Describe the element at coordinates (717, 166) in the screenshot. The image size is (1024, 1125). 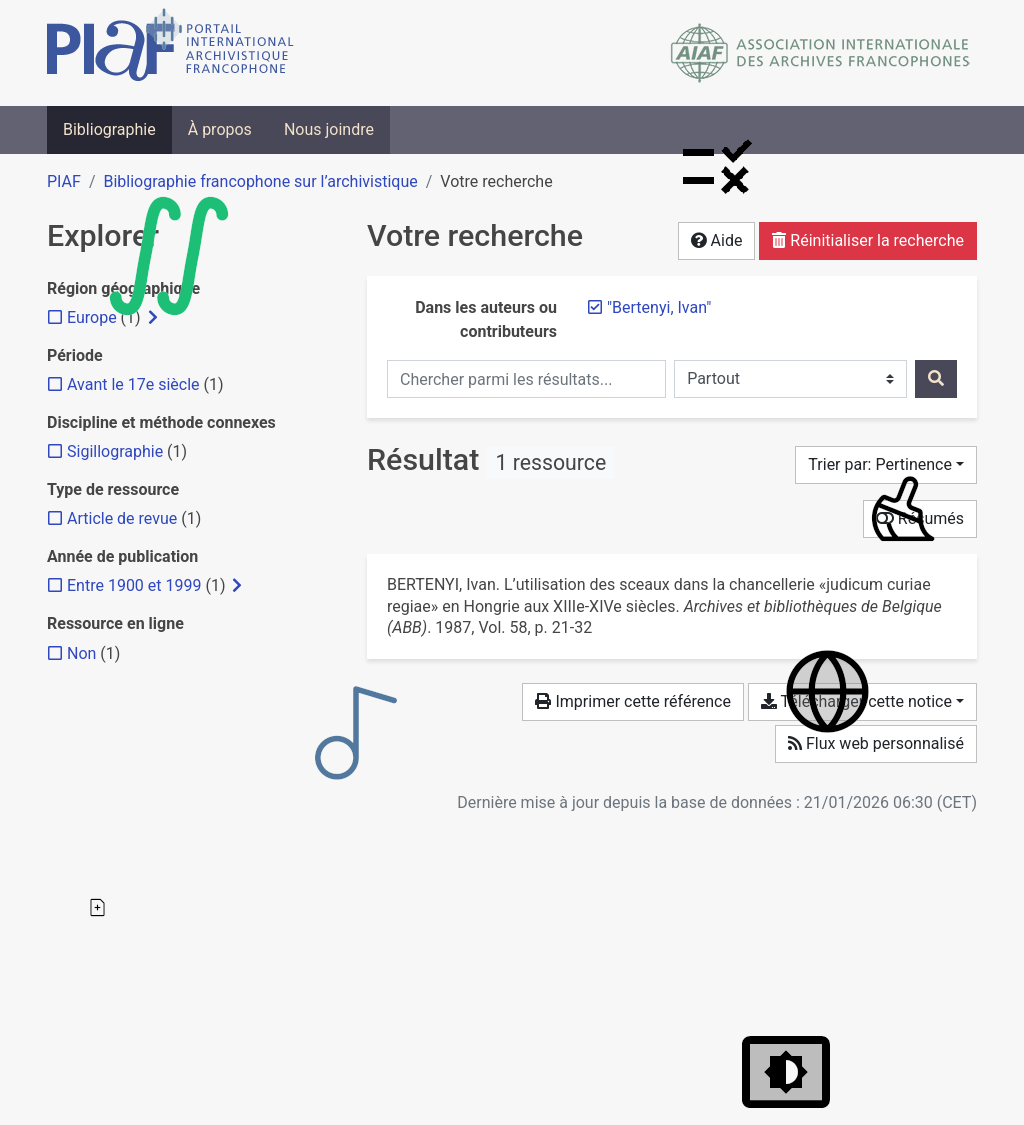
I see `view validation rules or criteria` at that location.